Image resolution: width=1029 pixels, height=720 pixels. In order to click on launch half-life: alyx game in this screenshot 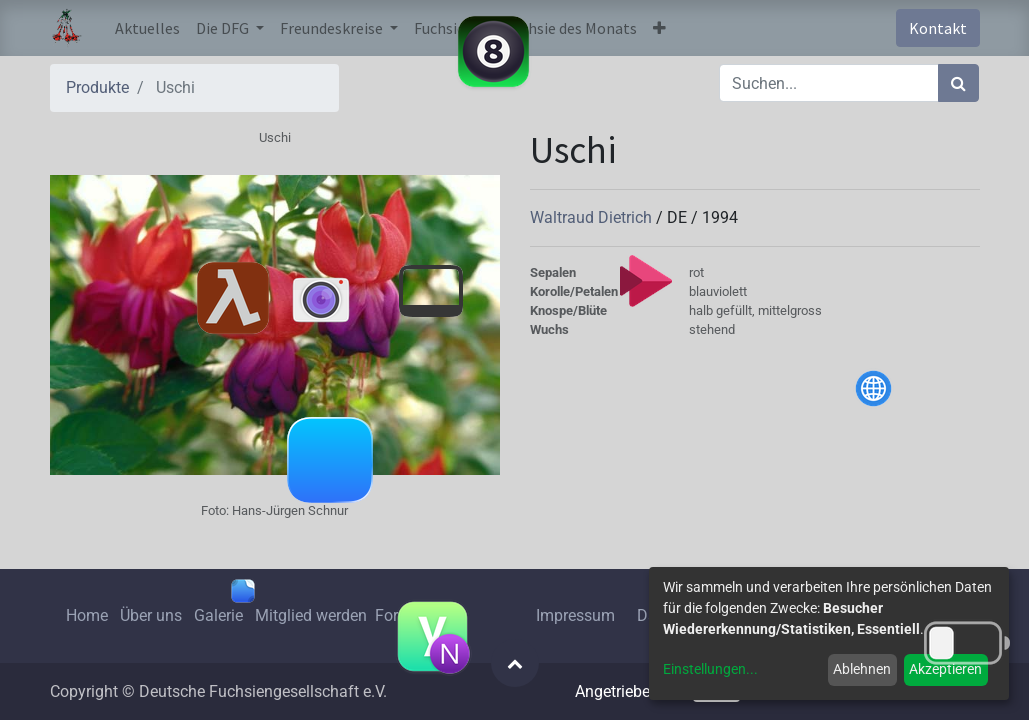, I will do `click(233, 298)`.